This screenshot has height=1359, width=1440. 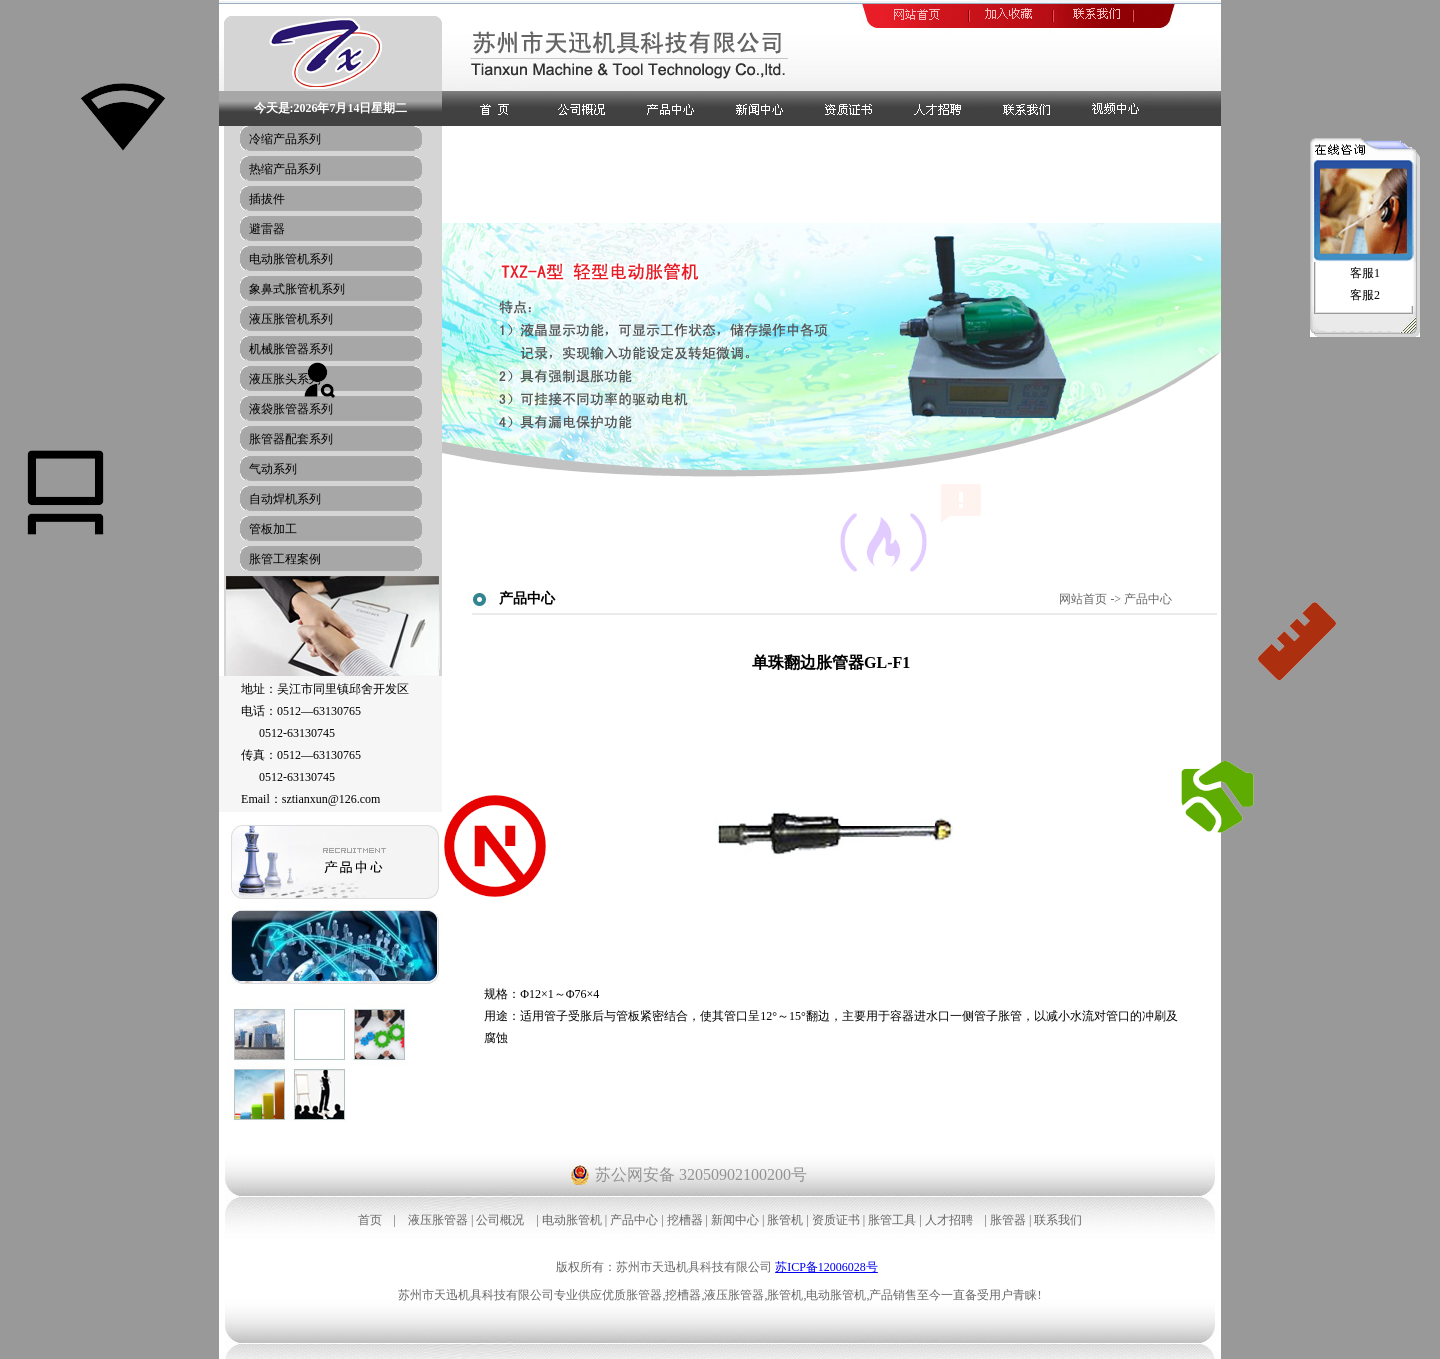 What do you see at coordinates (123, 117) in the screenshot?
I see `indicates strong wifi signal strength` at bounding box center [123, 117].